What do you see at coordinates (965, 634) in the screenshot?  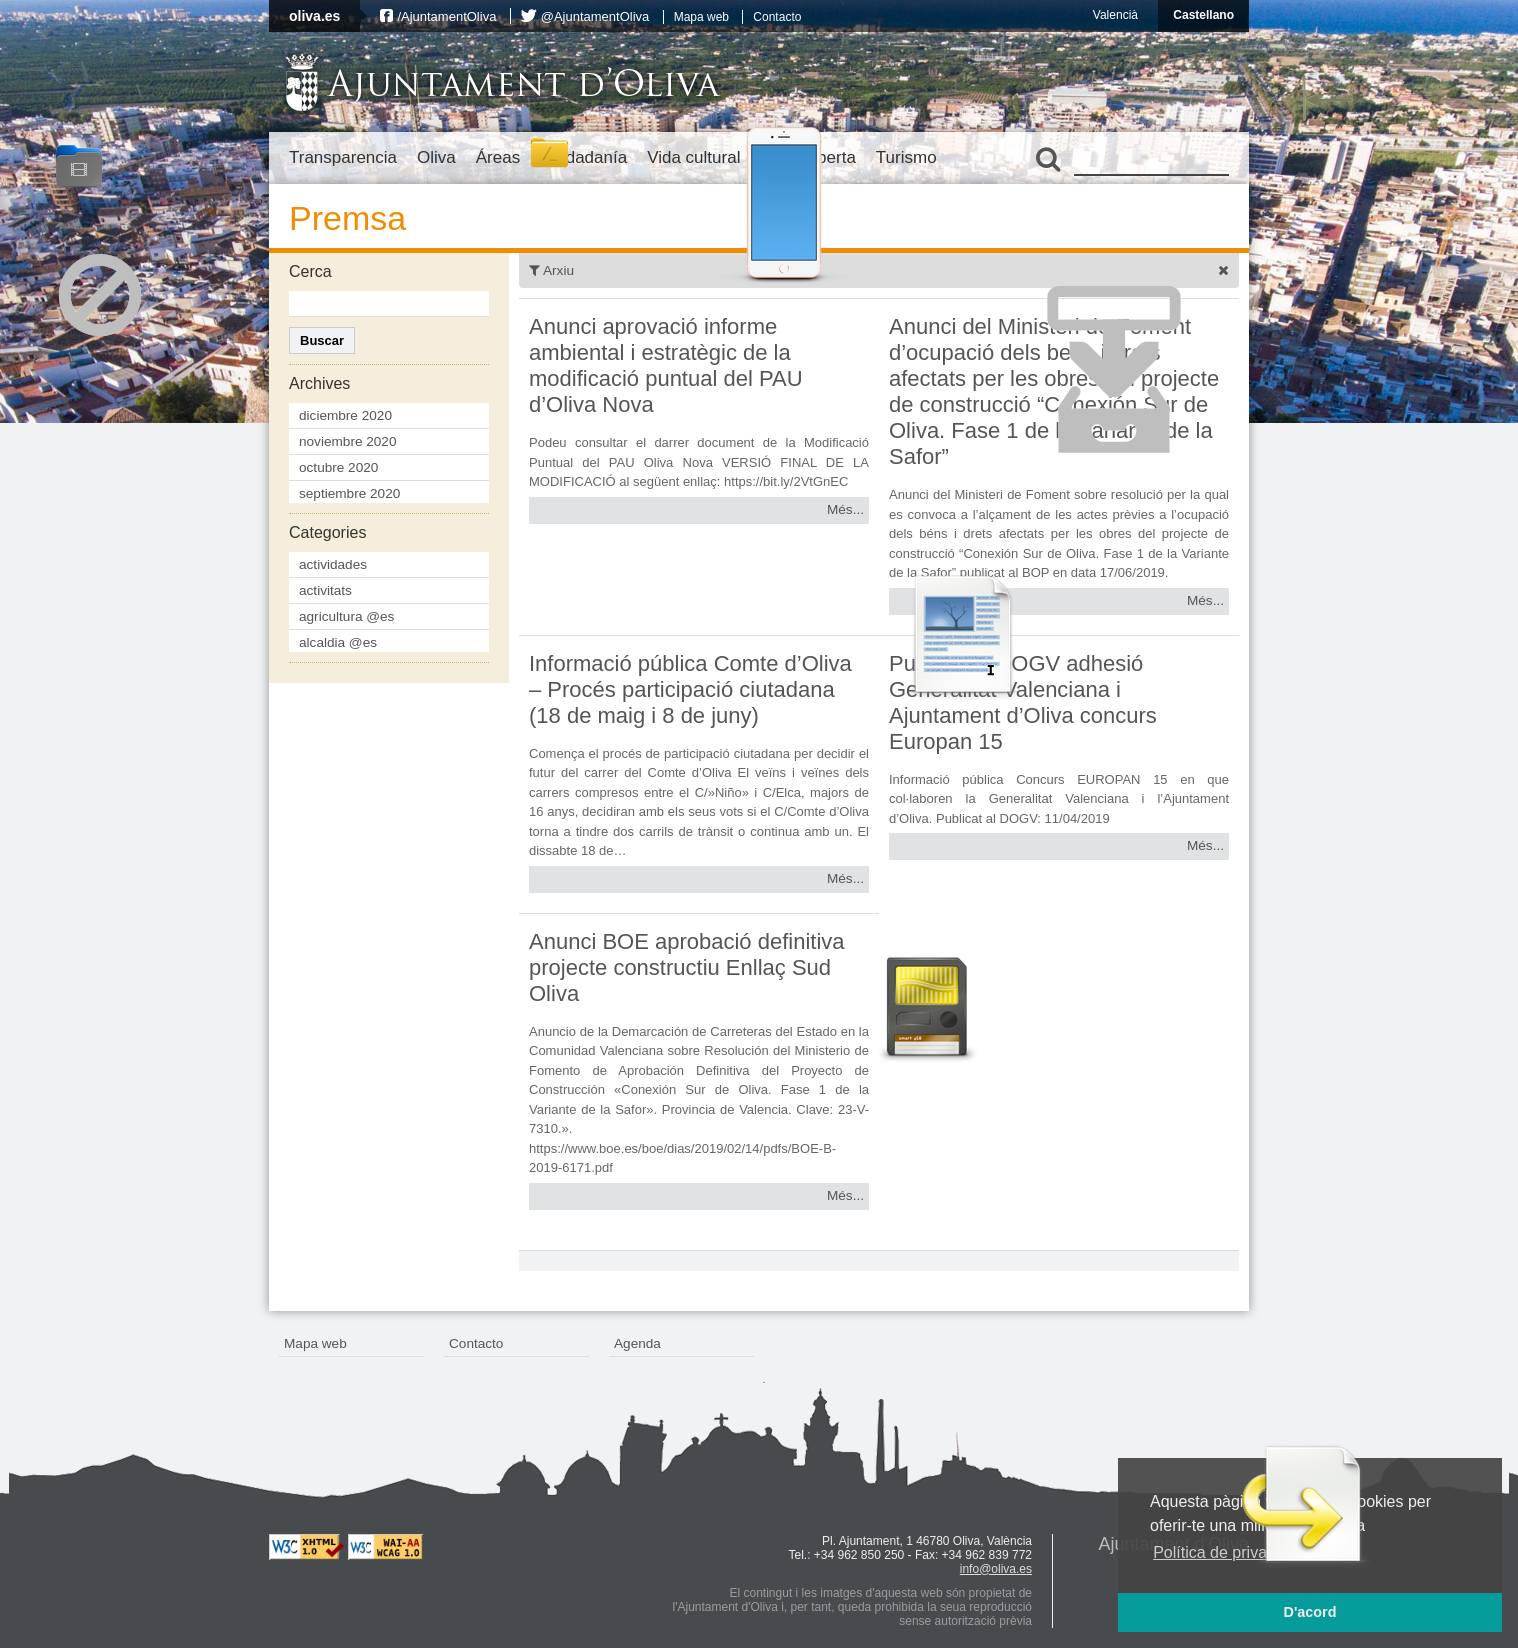 I see `select all content in the current document` at bounding box center [965, 634].